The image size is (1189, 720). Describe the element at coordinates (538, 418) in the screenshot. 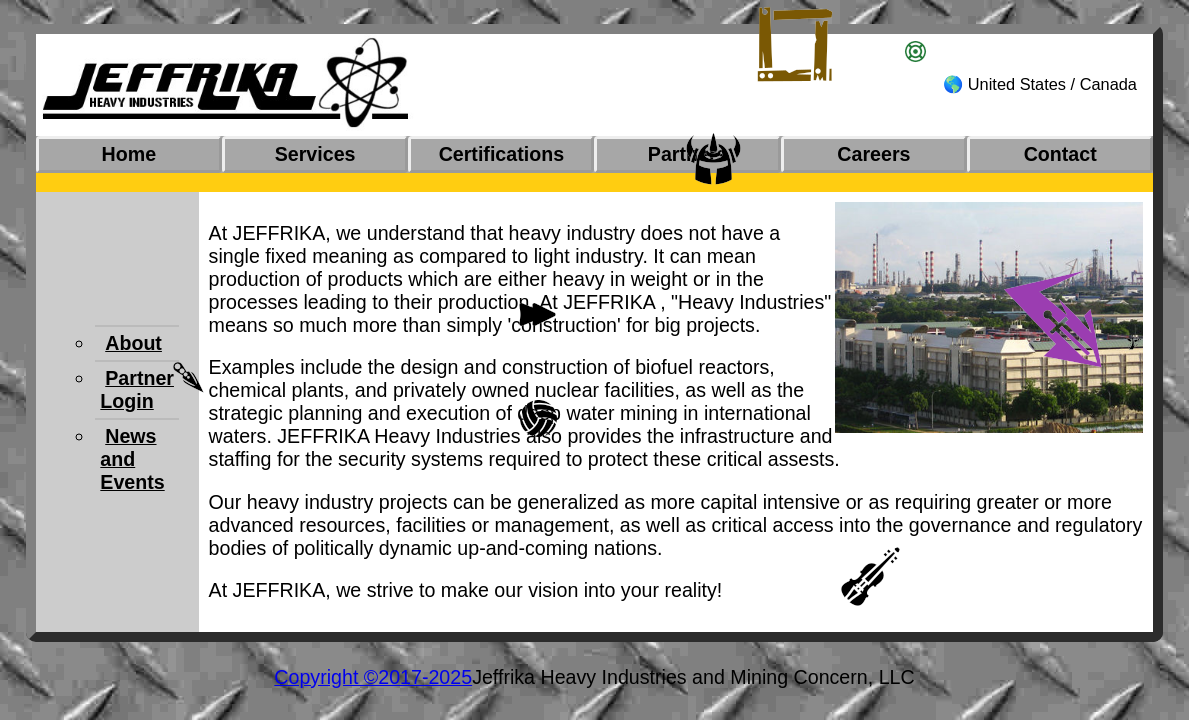

I see `access volleyball or beach sports content` at that location.